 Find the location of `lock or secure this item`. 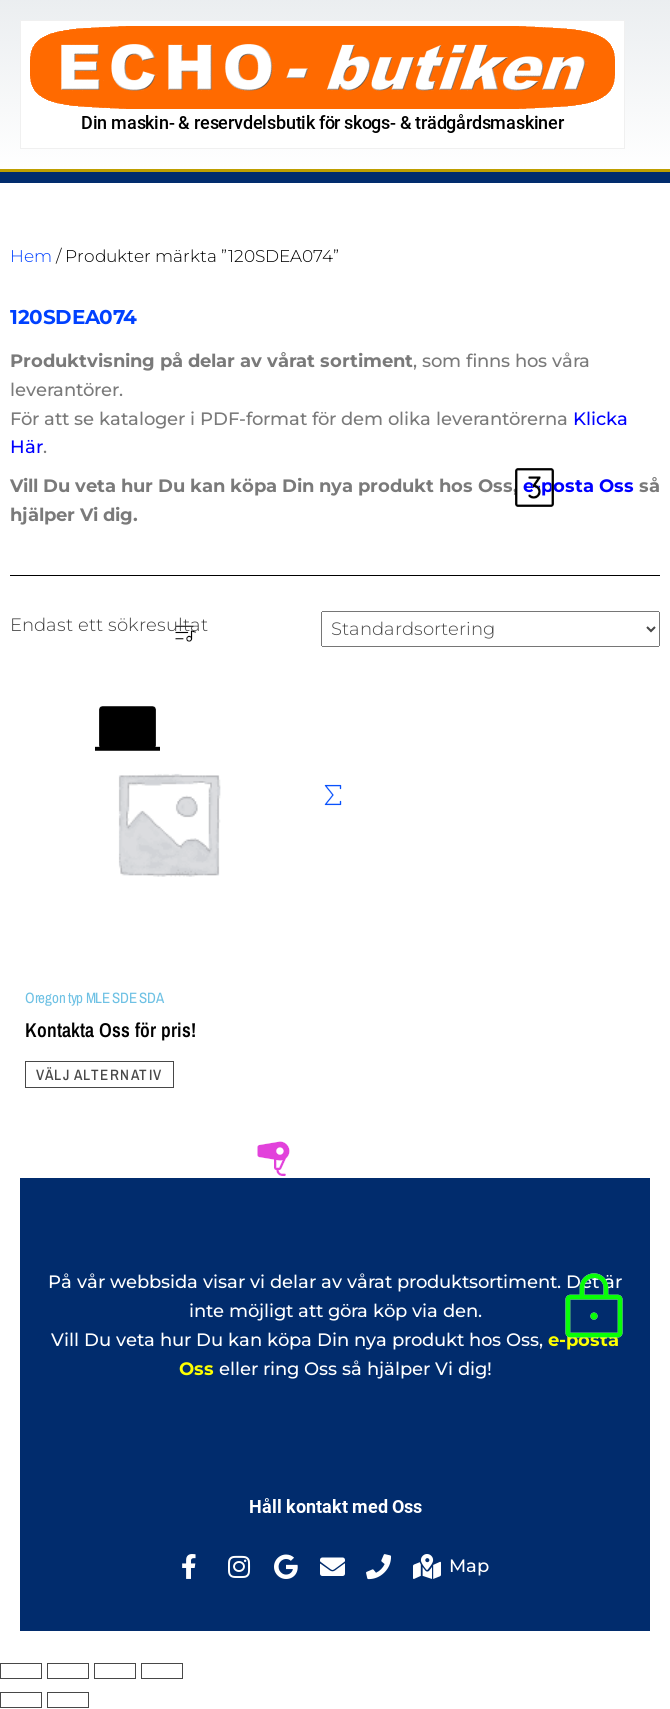

lock or secure this item is located at coordinates (594, 1309).